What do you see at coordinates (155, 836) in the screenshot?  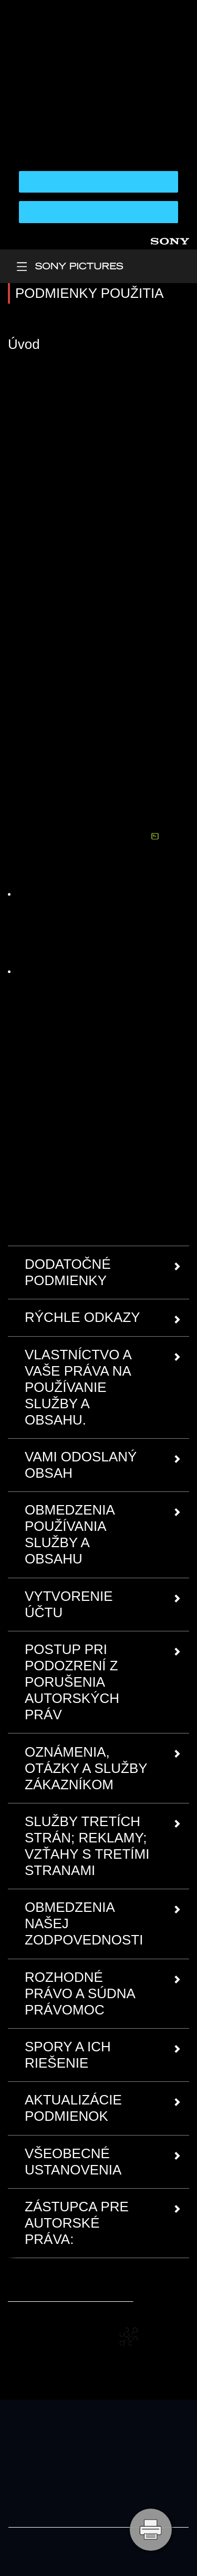 I see `open command line or terminal` at bounding box center [155, 836].